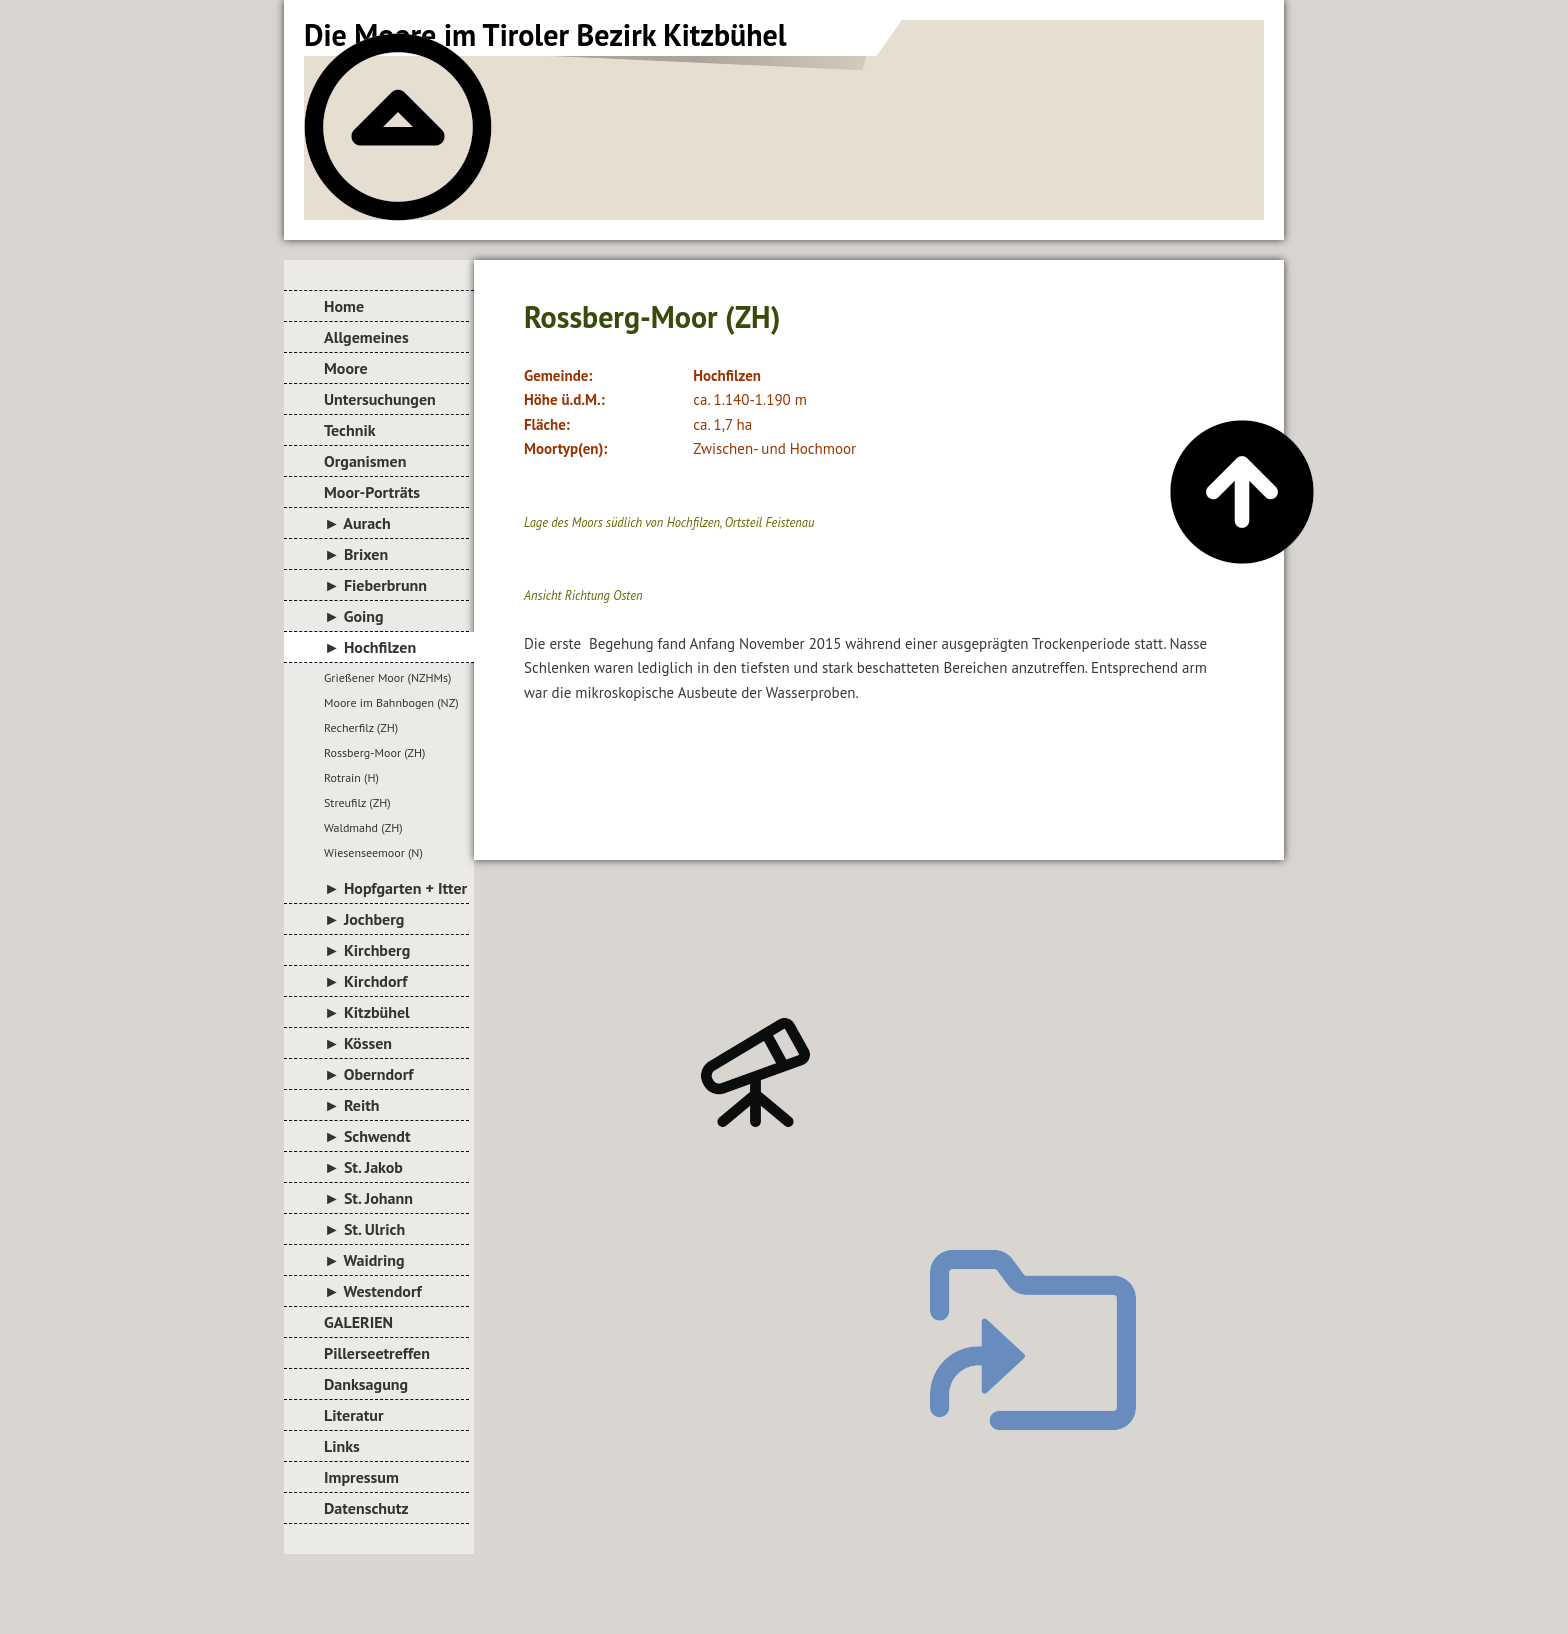  Describe the element at coordinates (398, 127) in the screenshot. I see `scroll to top of page` at that location.